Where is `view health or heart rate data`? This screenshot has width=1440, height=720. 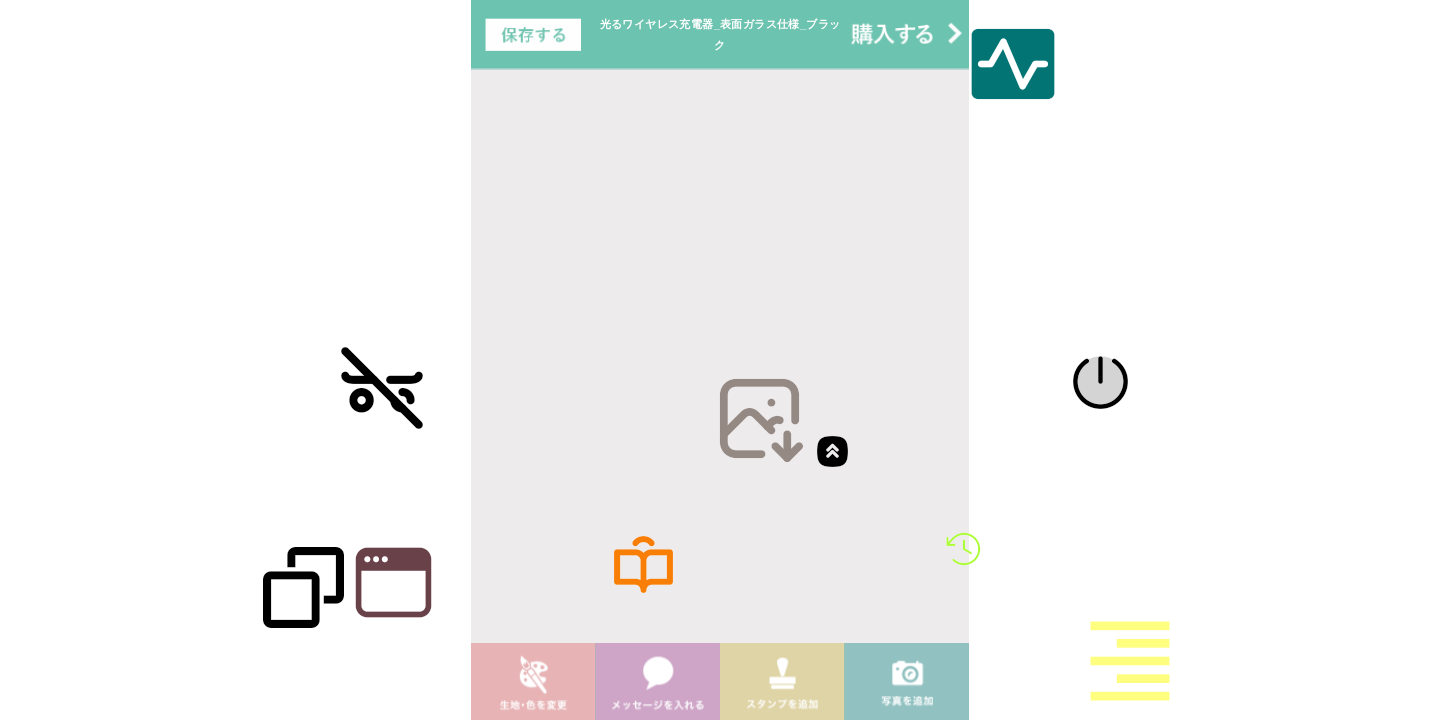 view health or heart rate data is located at coordinates (1013, 64).